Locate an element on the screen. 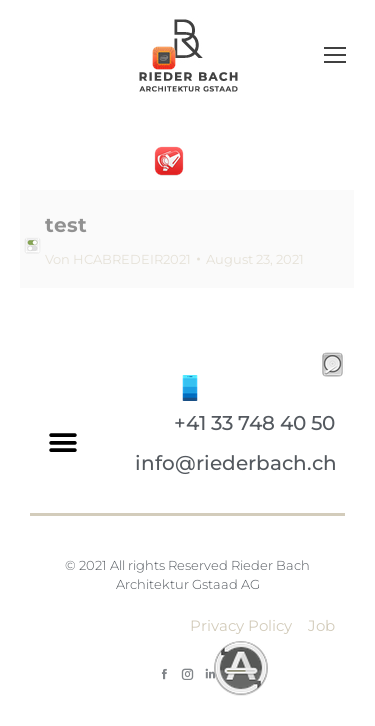 The image size is (375, 726). open gnome tweaks settings is located at coordinates (32, 245).